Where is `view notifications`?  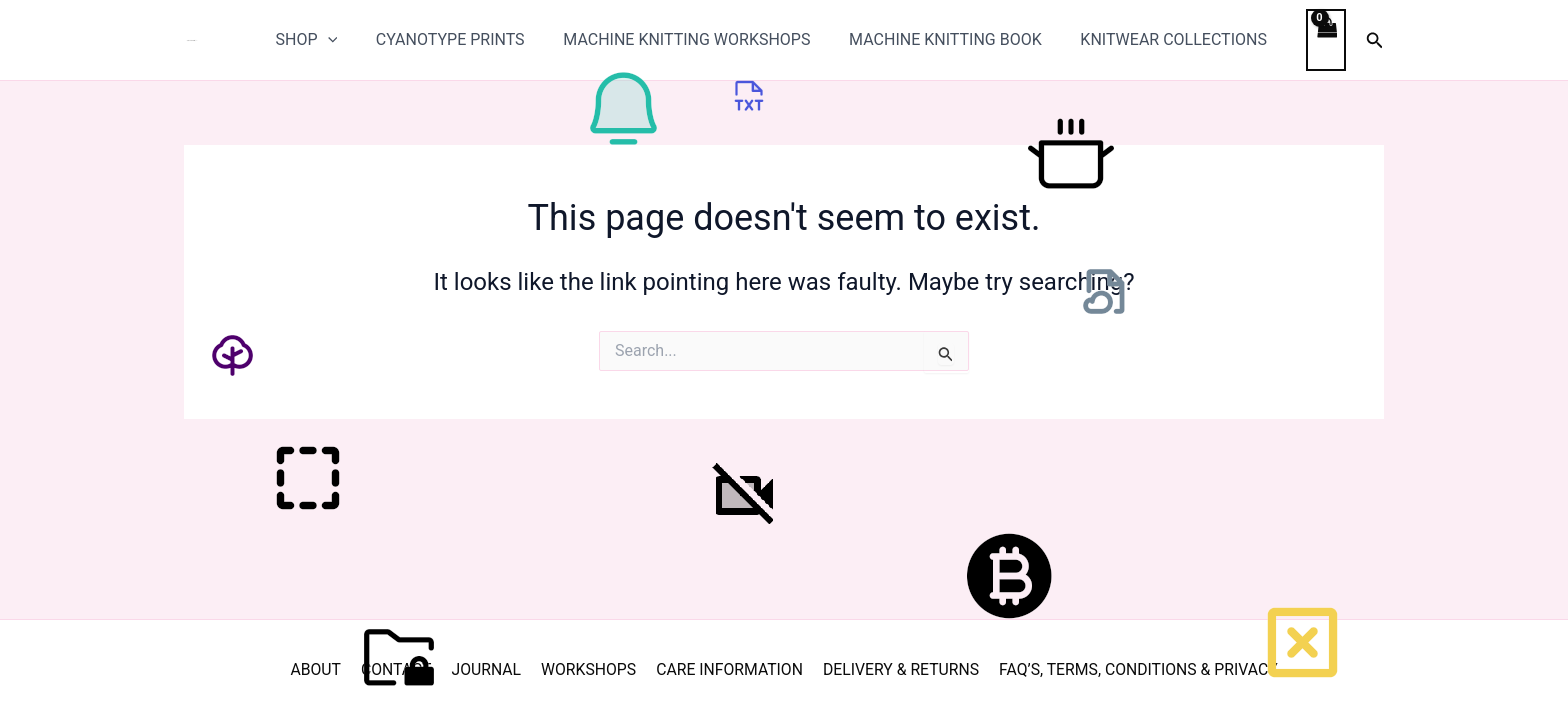 view notifications is located at coordinates (623, 108).